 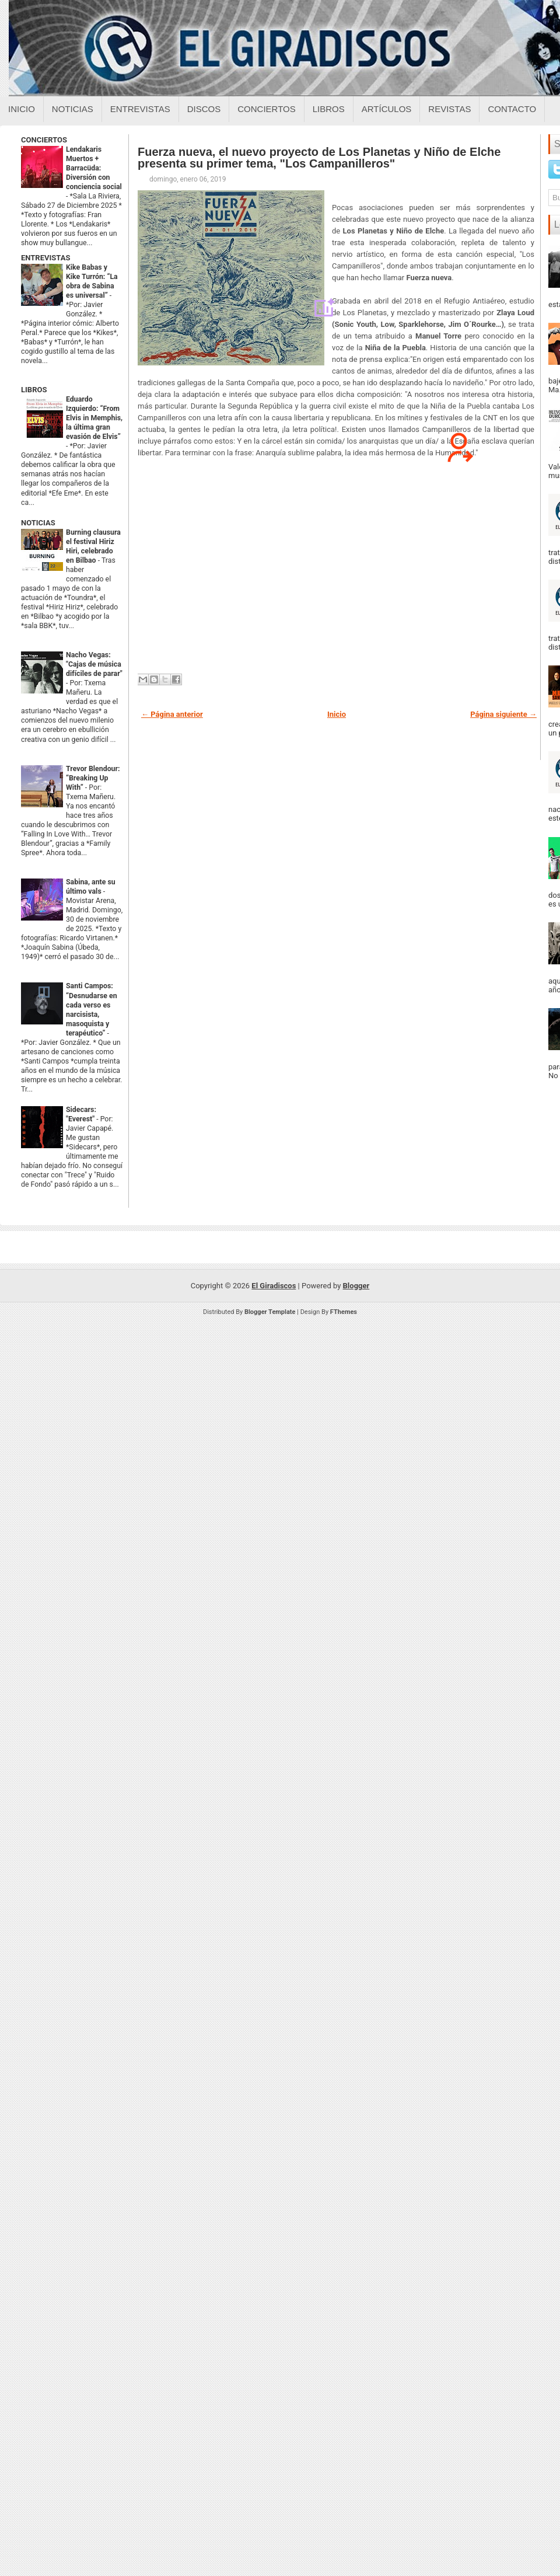 I want to click on switch to two-column layout view, so click(x=44, y=992).